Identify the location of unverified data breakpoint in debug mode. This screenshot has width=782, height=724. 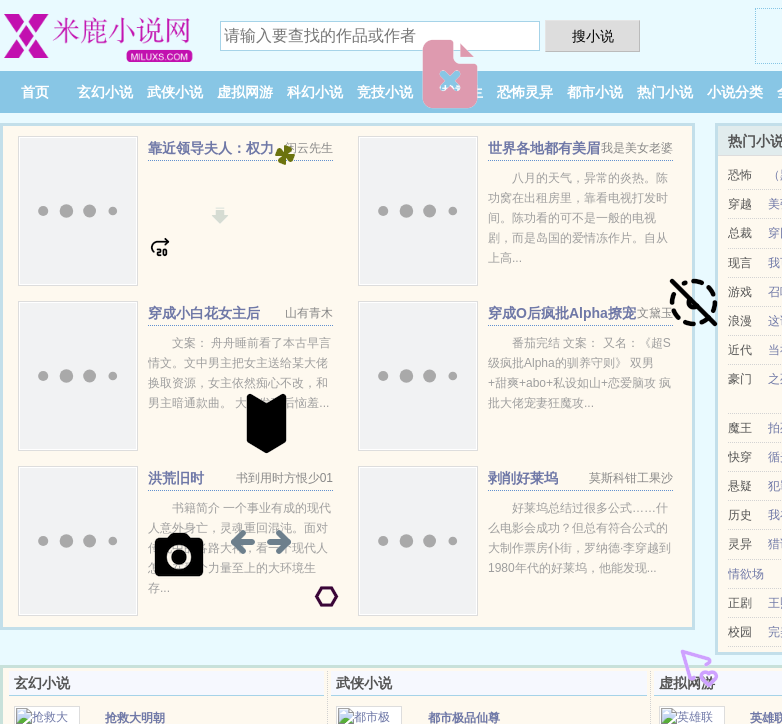
(327, 596).